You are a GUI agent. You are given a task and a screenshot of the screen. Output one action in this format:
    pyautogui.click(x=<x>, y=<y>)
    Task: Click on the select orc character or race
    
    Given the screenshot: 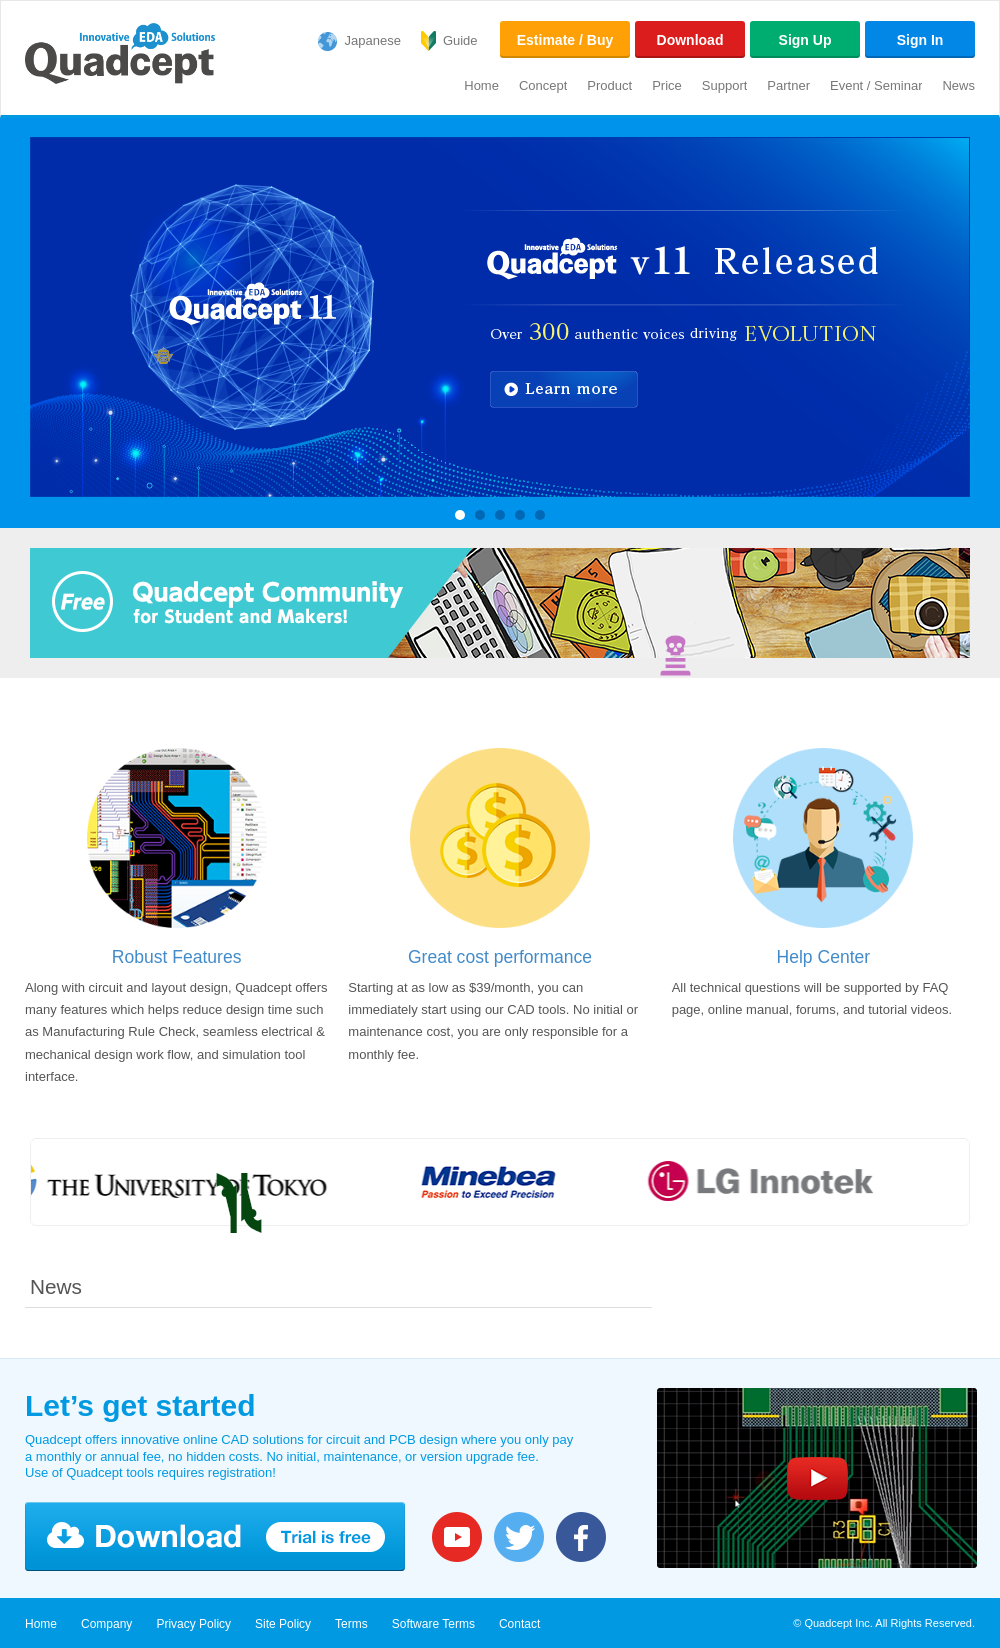 What is the action you would take?
    pyautogui.click(x=163, y=355)
    